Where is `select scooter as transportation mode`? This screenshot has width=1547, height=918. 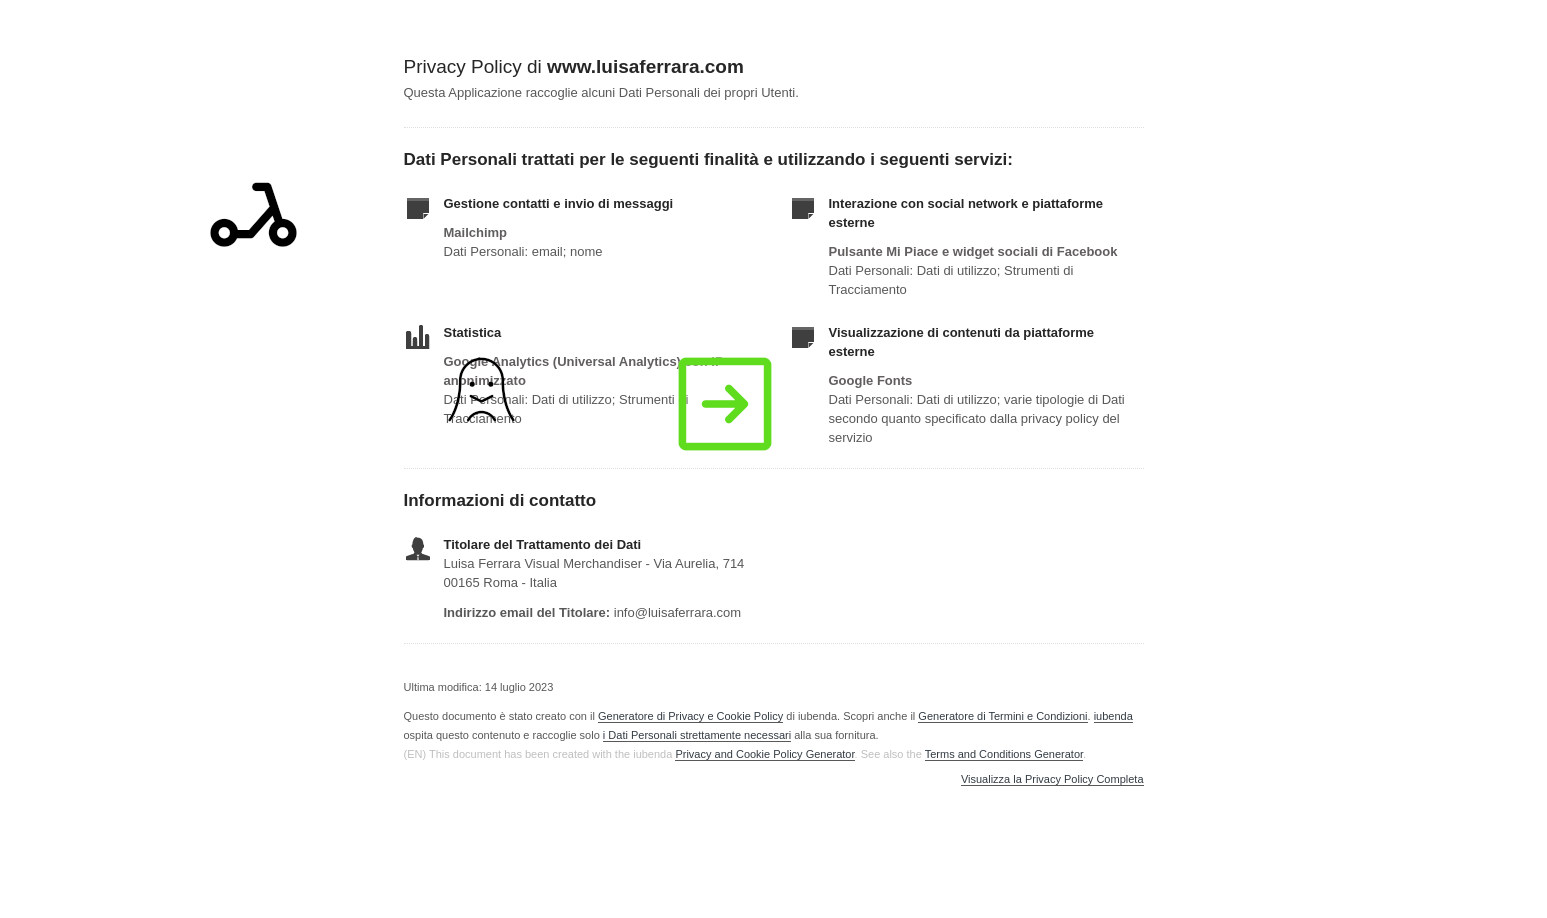
select scooter as transportation mode is located at coordinates (253, 217).